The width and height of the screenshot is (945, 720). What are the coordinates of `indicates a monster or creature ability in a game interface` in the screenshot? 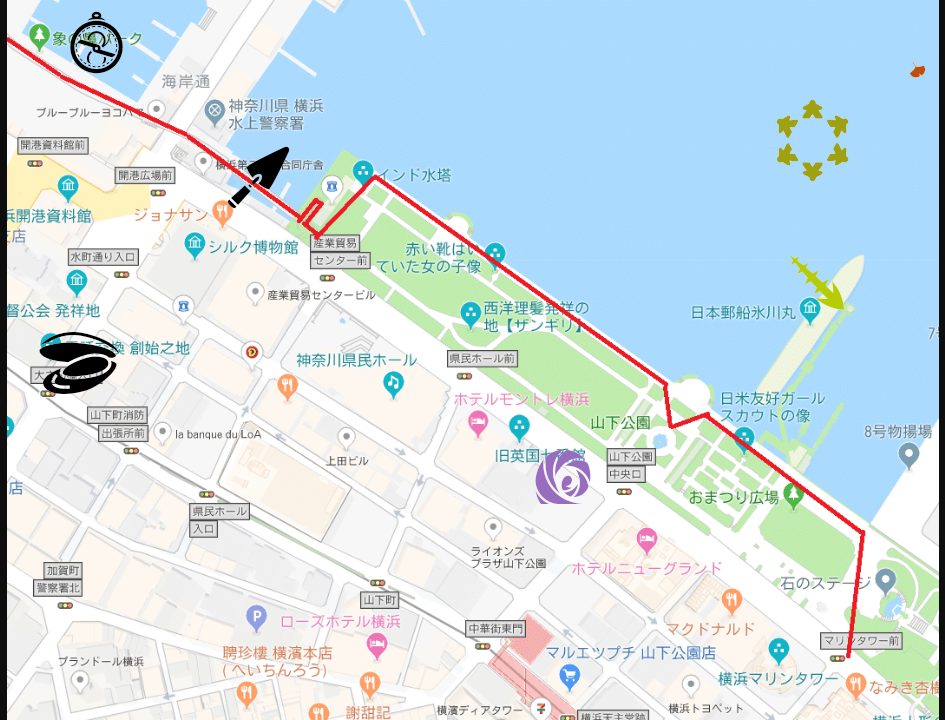 It's located at (562, 476).